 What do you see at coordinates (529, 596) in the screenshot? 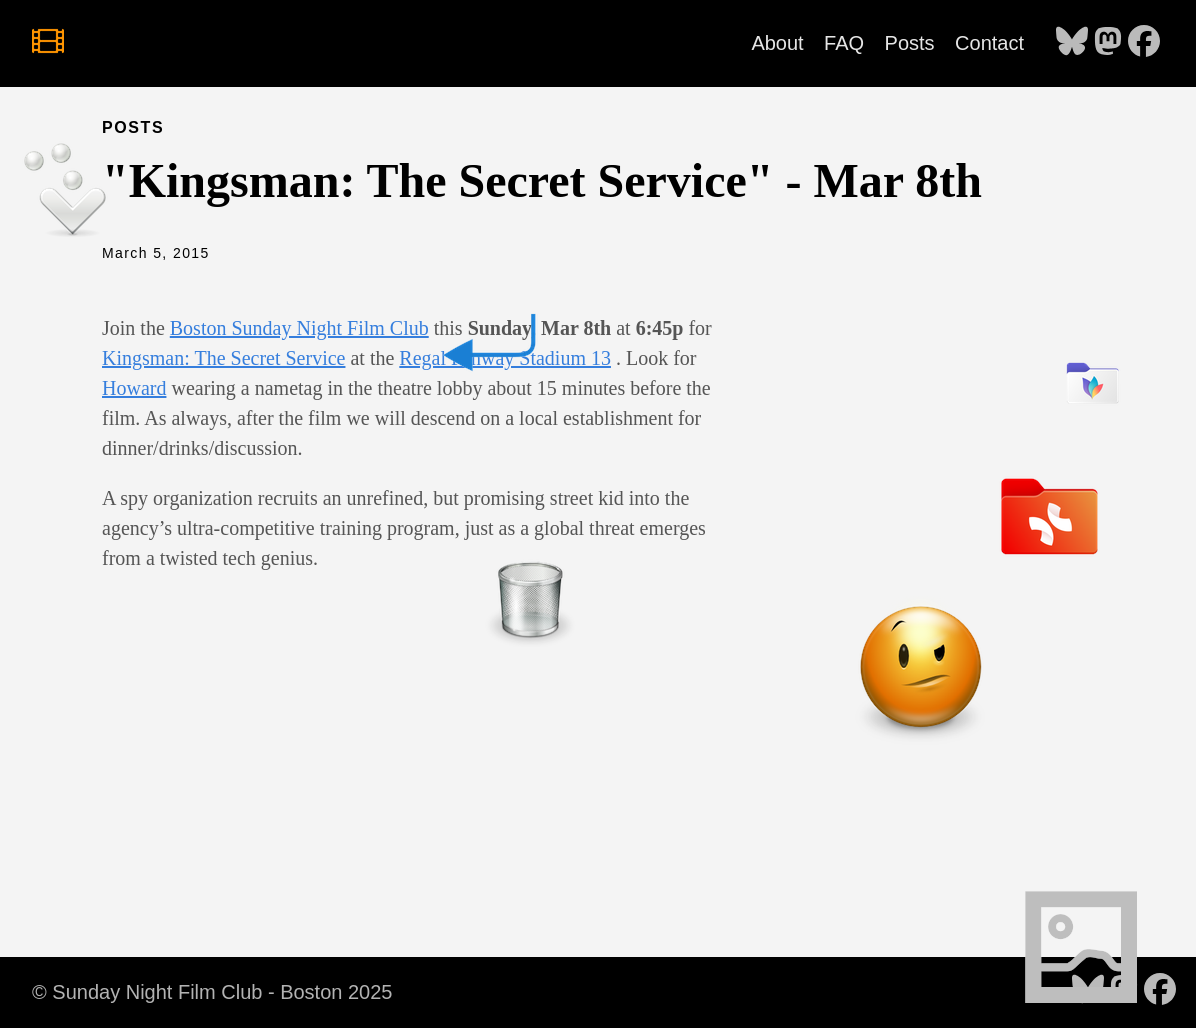
I see `open the trash or recycle bin` at bounding box center [529, 596].